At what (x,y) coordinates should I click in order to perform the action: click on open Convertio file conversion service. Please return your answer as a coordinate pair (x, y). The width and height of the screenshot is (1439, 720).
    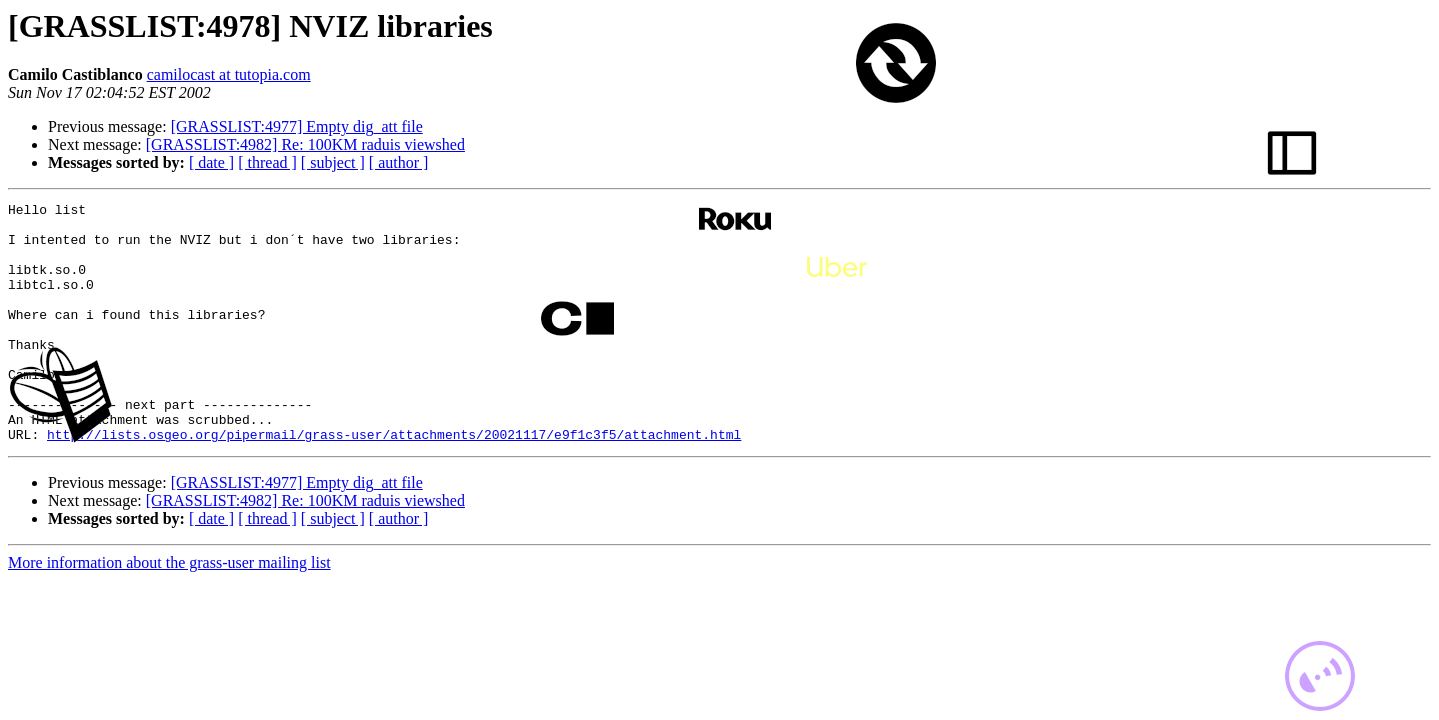
    Looking at the image, I should click on (896, 63).